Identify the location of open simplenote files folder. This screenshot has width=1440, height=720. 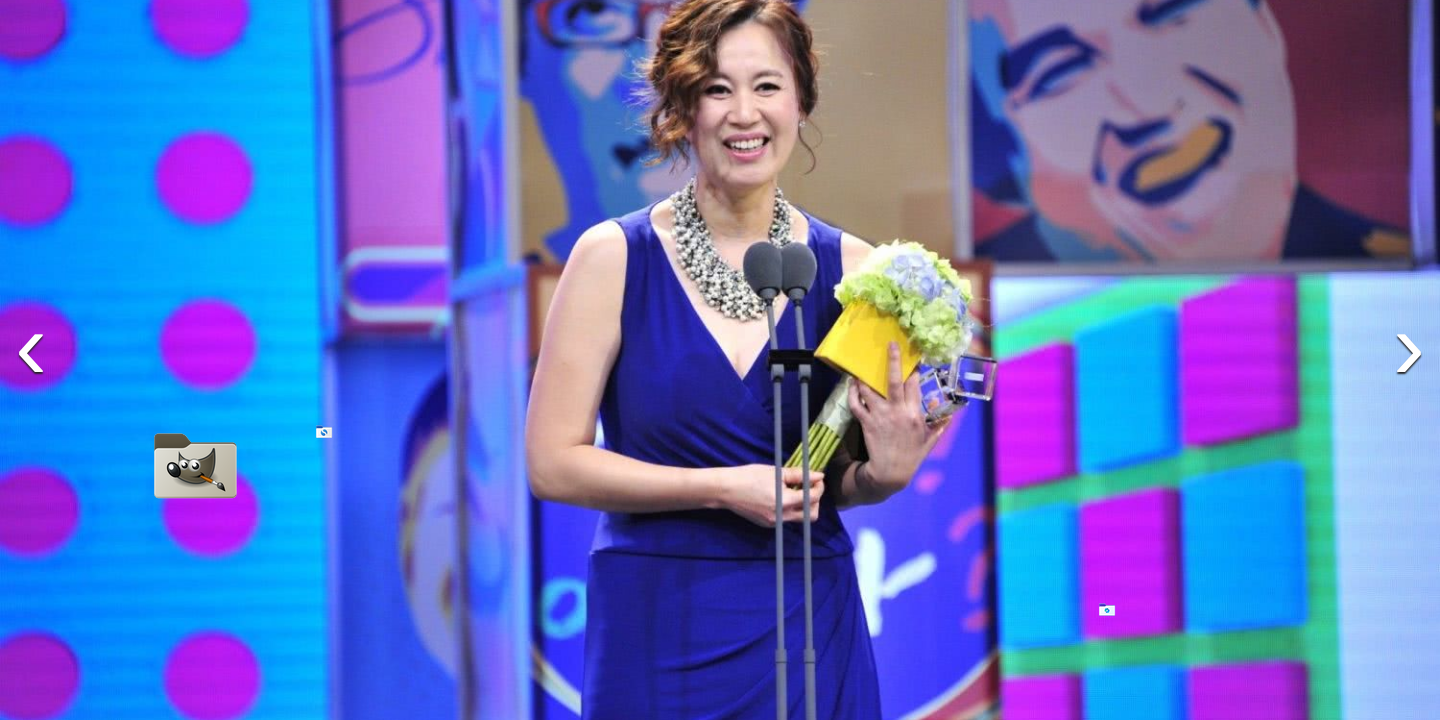
(324, 432).